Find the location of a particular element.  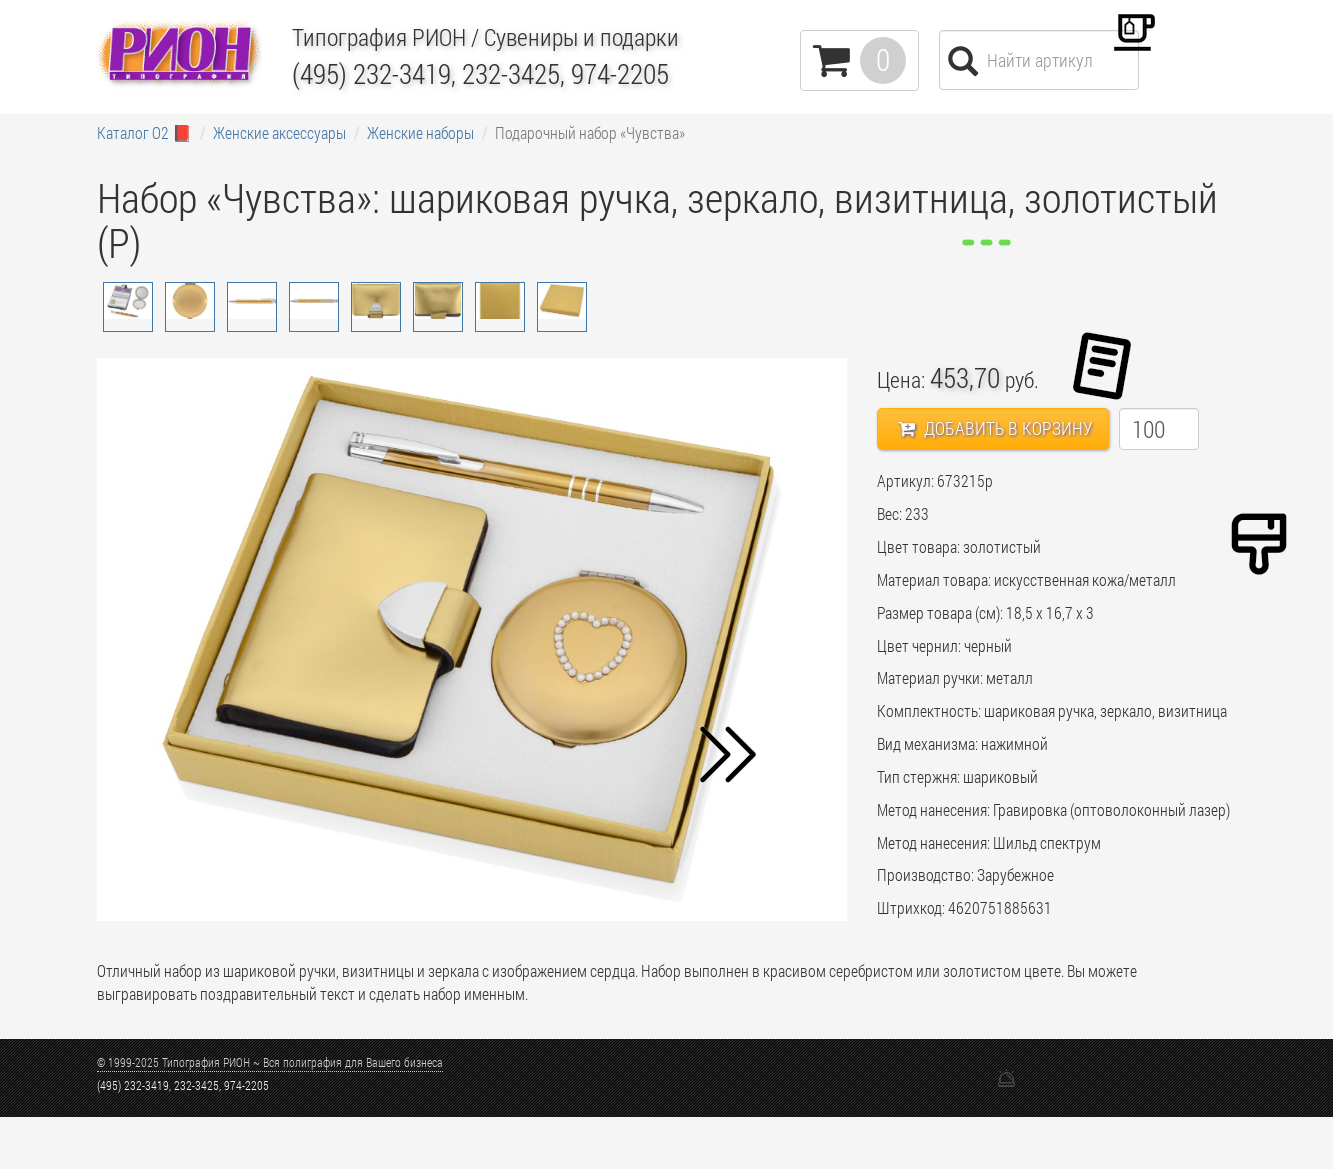

skip forward or advance to next item is located at coordinates (725, 754).